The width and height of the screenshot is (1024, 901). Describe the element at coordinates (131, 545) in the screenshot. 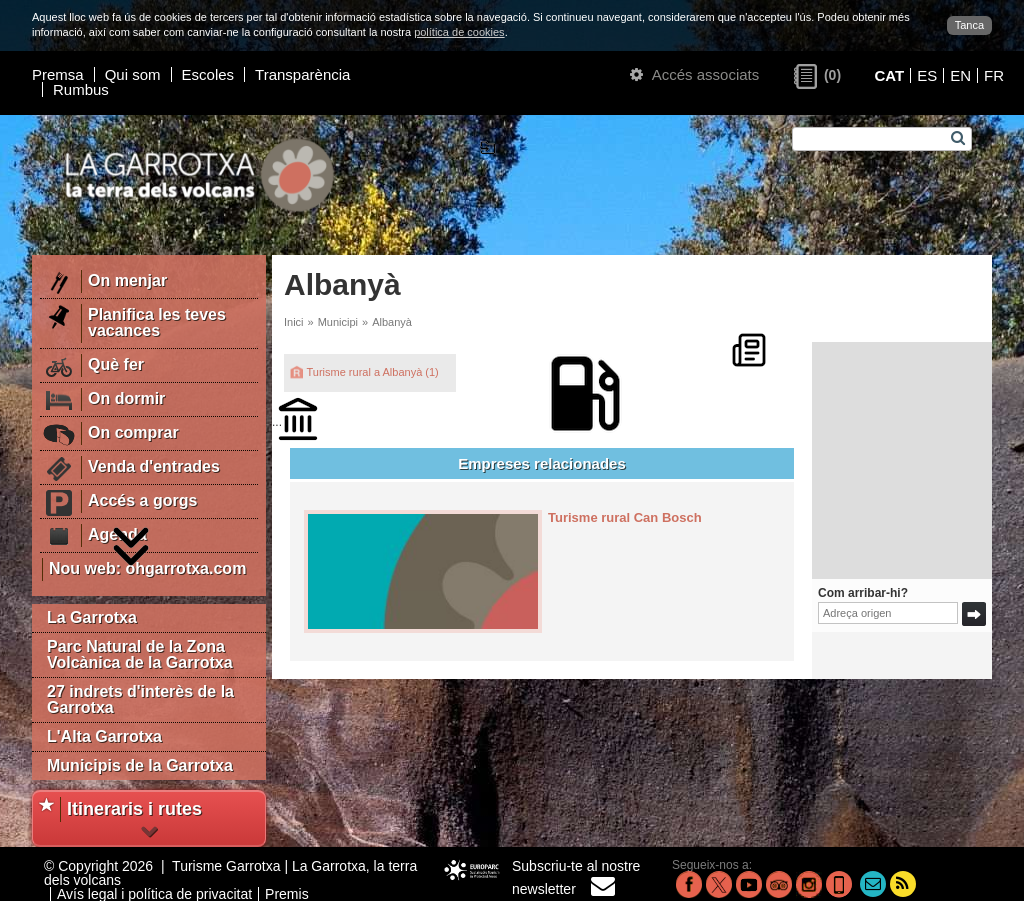

I see `scroll down or view more content` at that location.